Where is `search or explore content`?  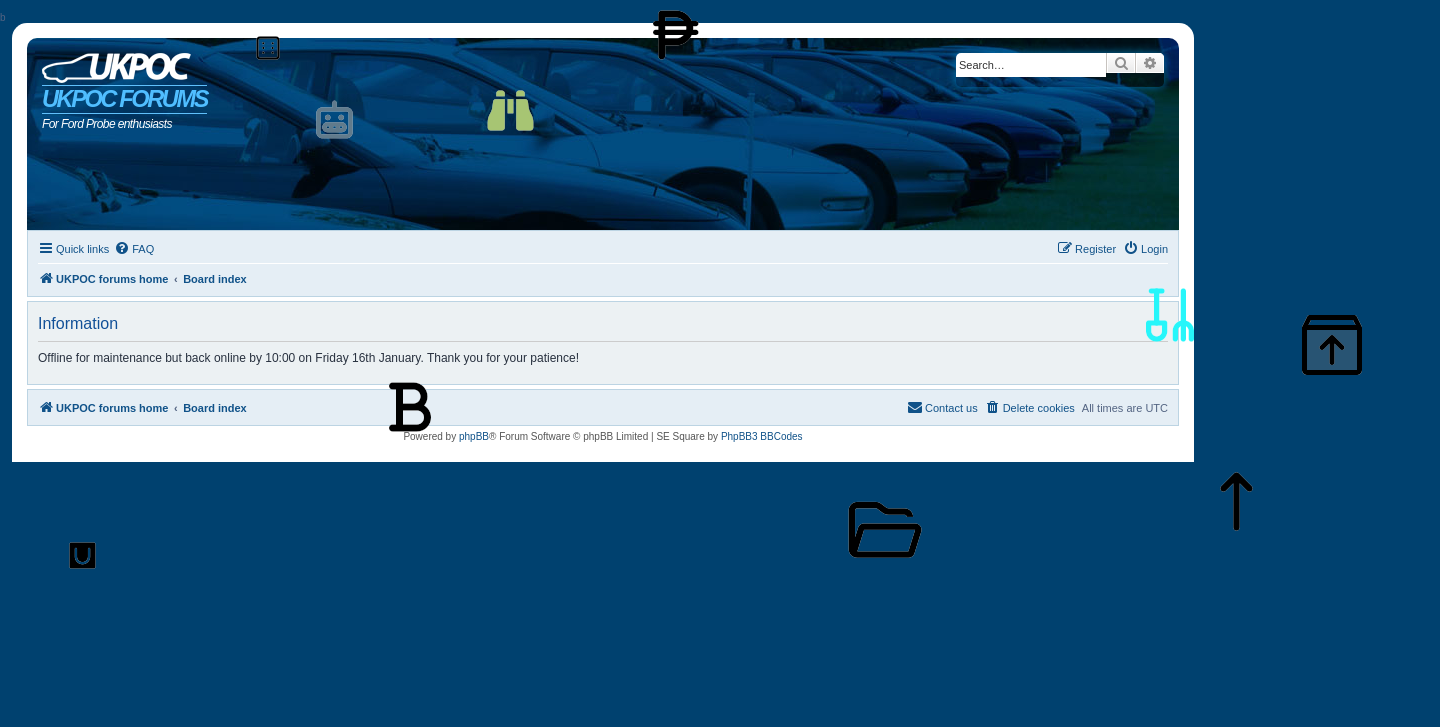 search or explore content is located at coordinates (510, 110).